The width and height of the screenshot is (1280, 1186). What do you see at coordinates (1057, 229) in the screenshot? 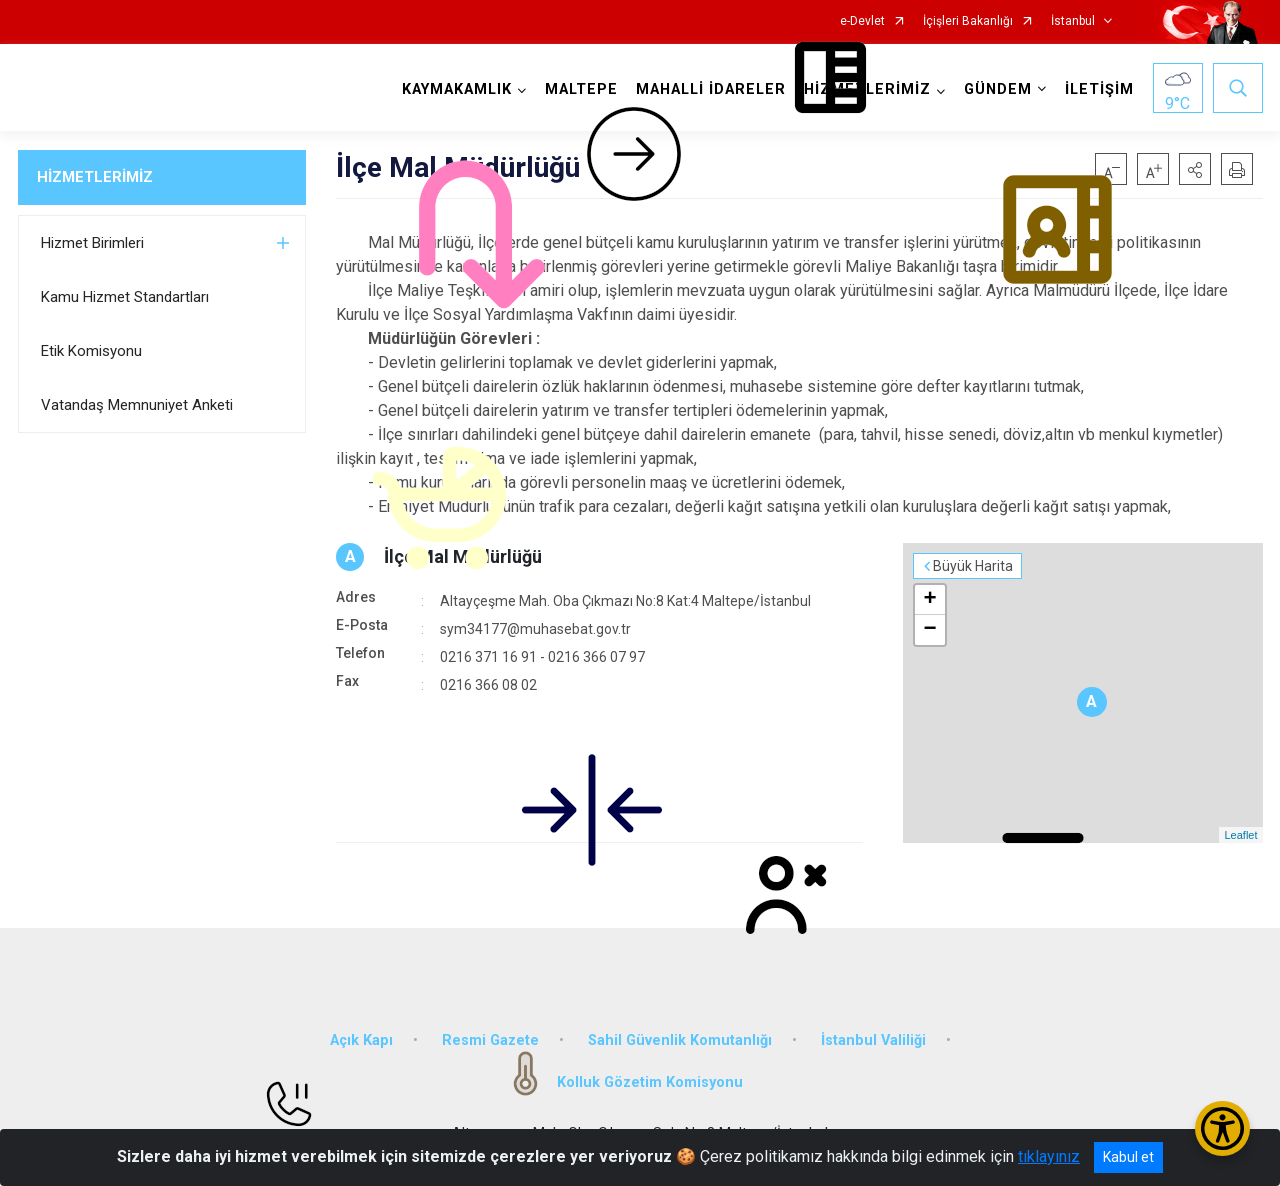
I see `open your contacts or address book` at bounding box center [1057, 229].